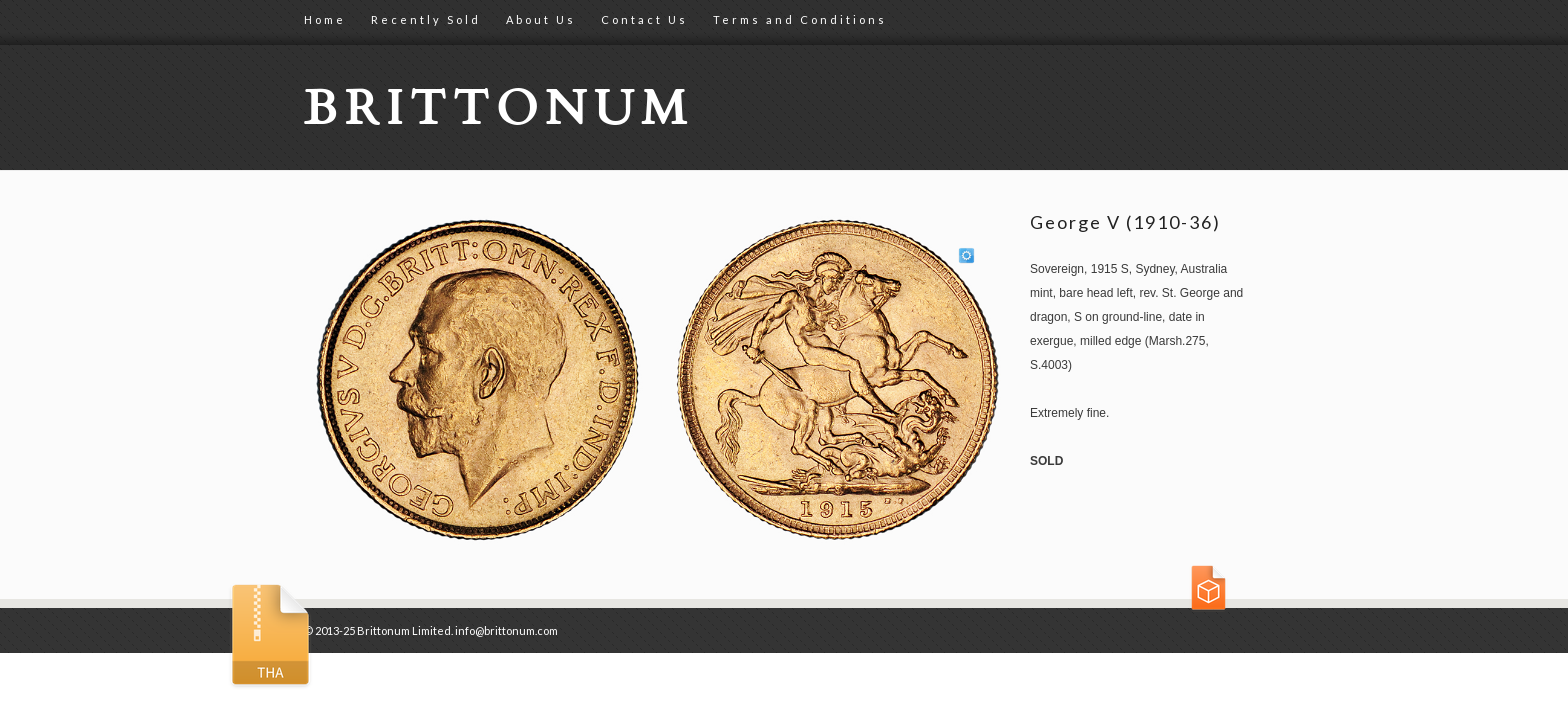  What do you see at coordinates (1208, 588) in the screenshot?
I see `open a blender 3d project file` at bounding box center [1208, 588].